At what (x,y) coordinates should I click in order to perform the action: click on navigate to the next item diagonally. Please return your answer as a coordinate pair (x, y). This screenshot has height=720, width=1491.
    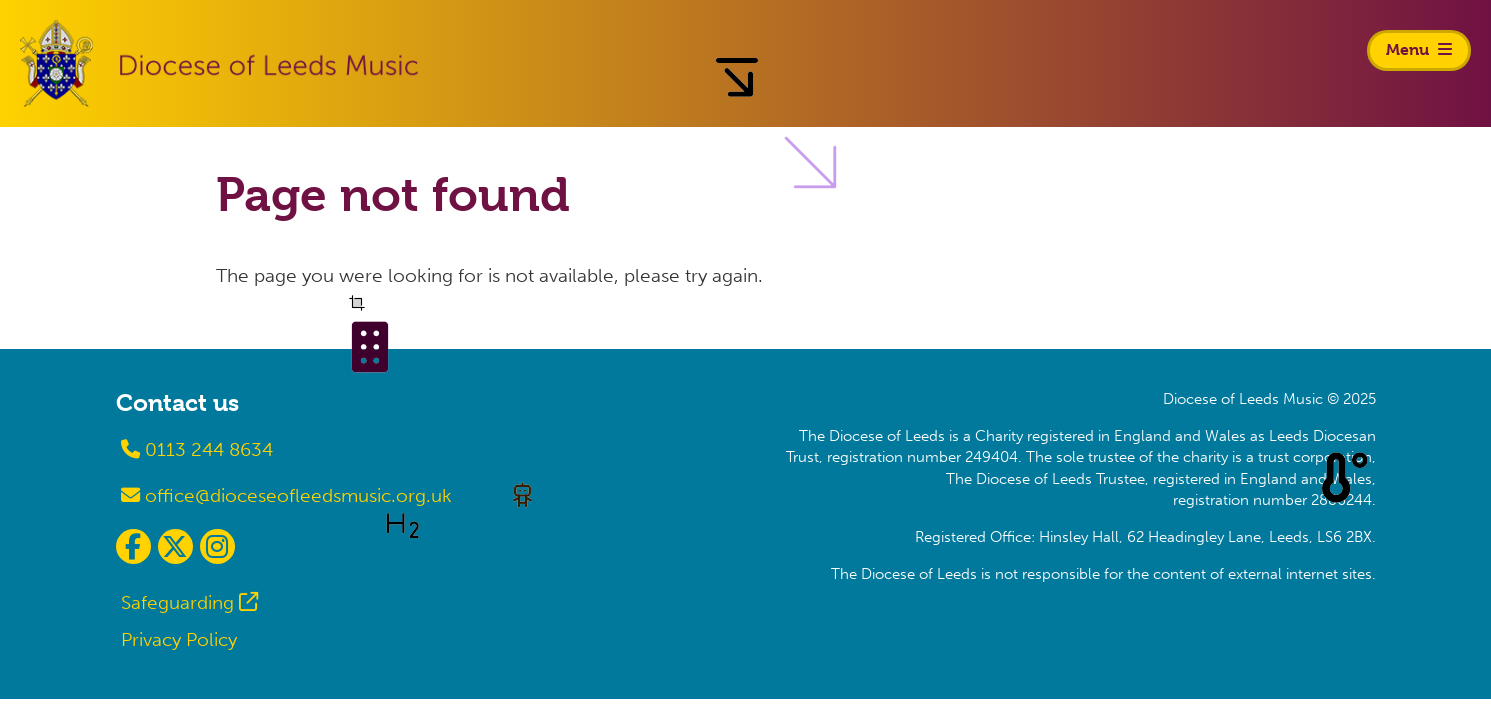
    Looking at the image, I should click on (810, 162).